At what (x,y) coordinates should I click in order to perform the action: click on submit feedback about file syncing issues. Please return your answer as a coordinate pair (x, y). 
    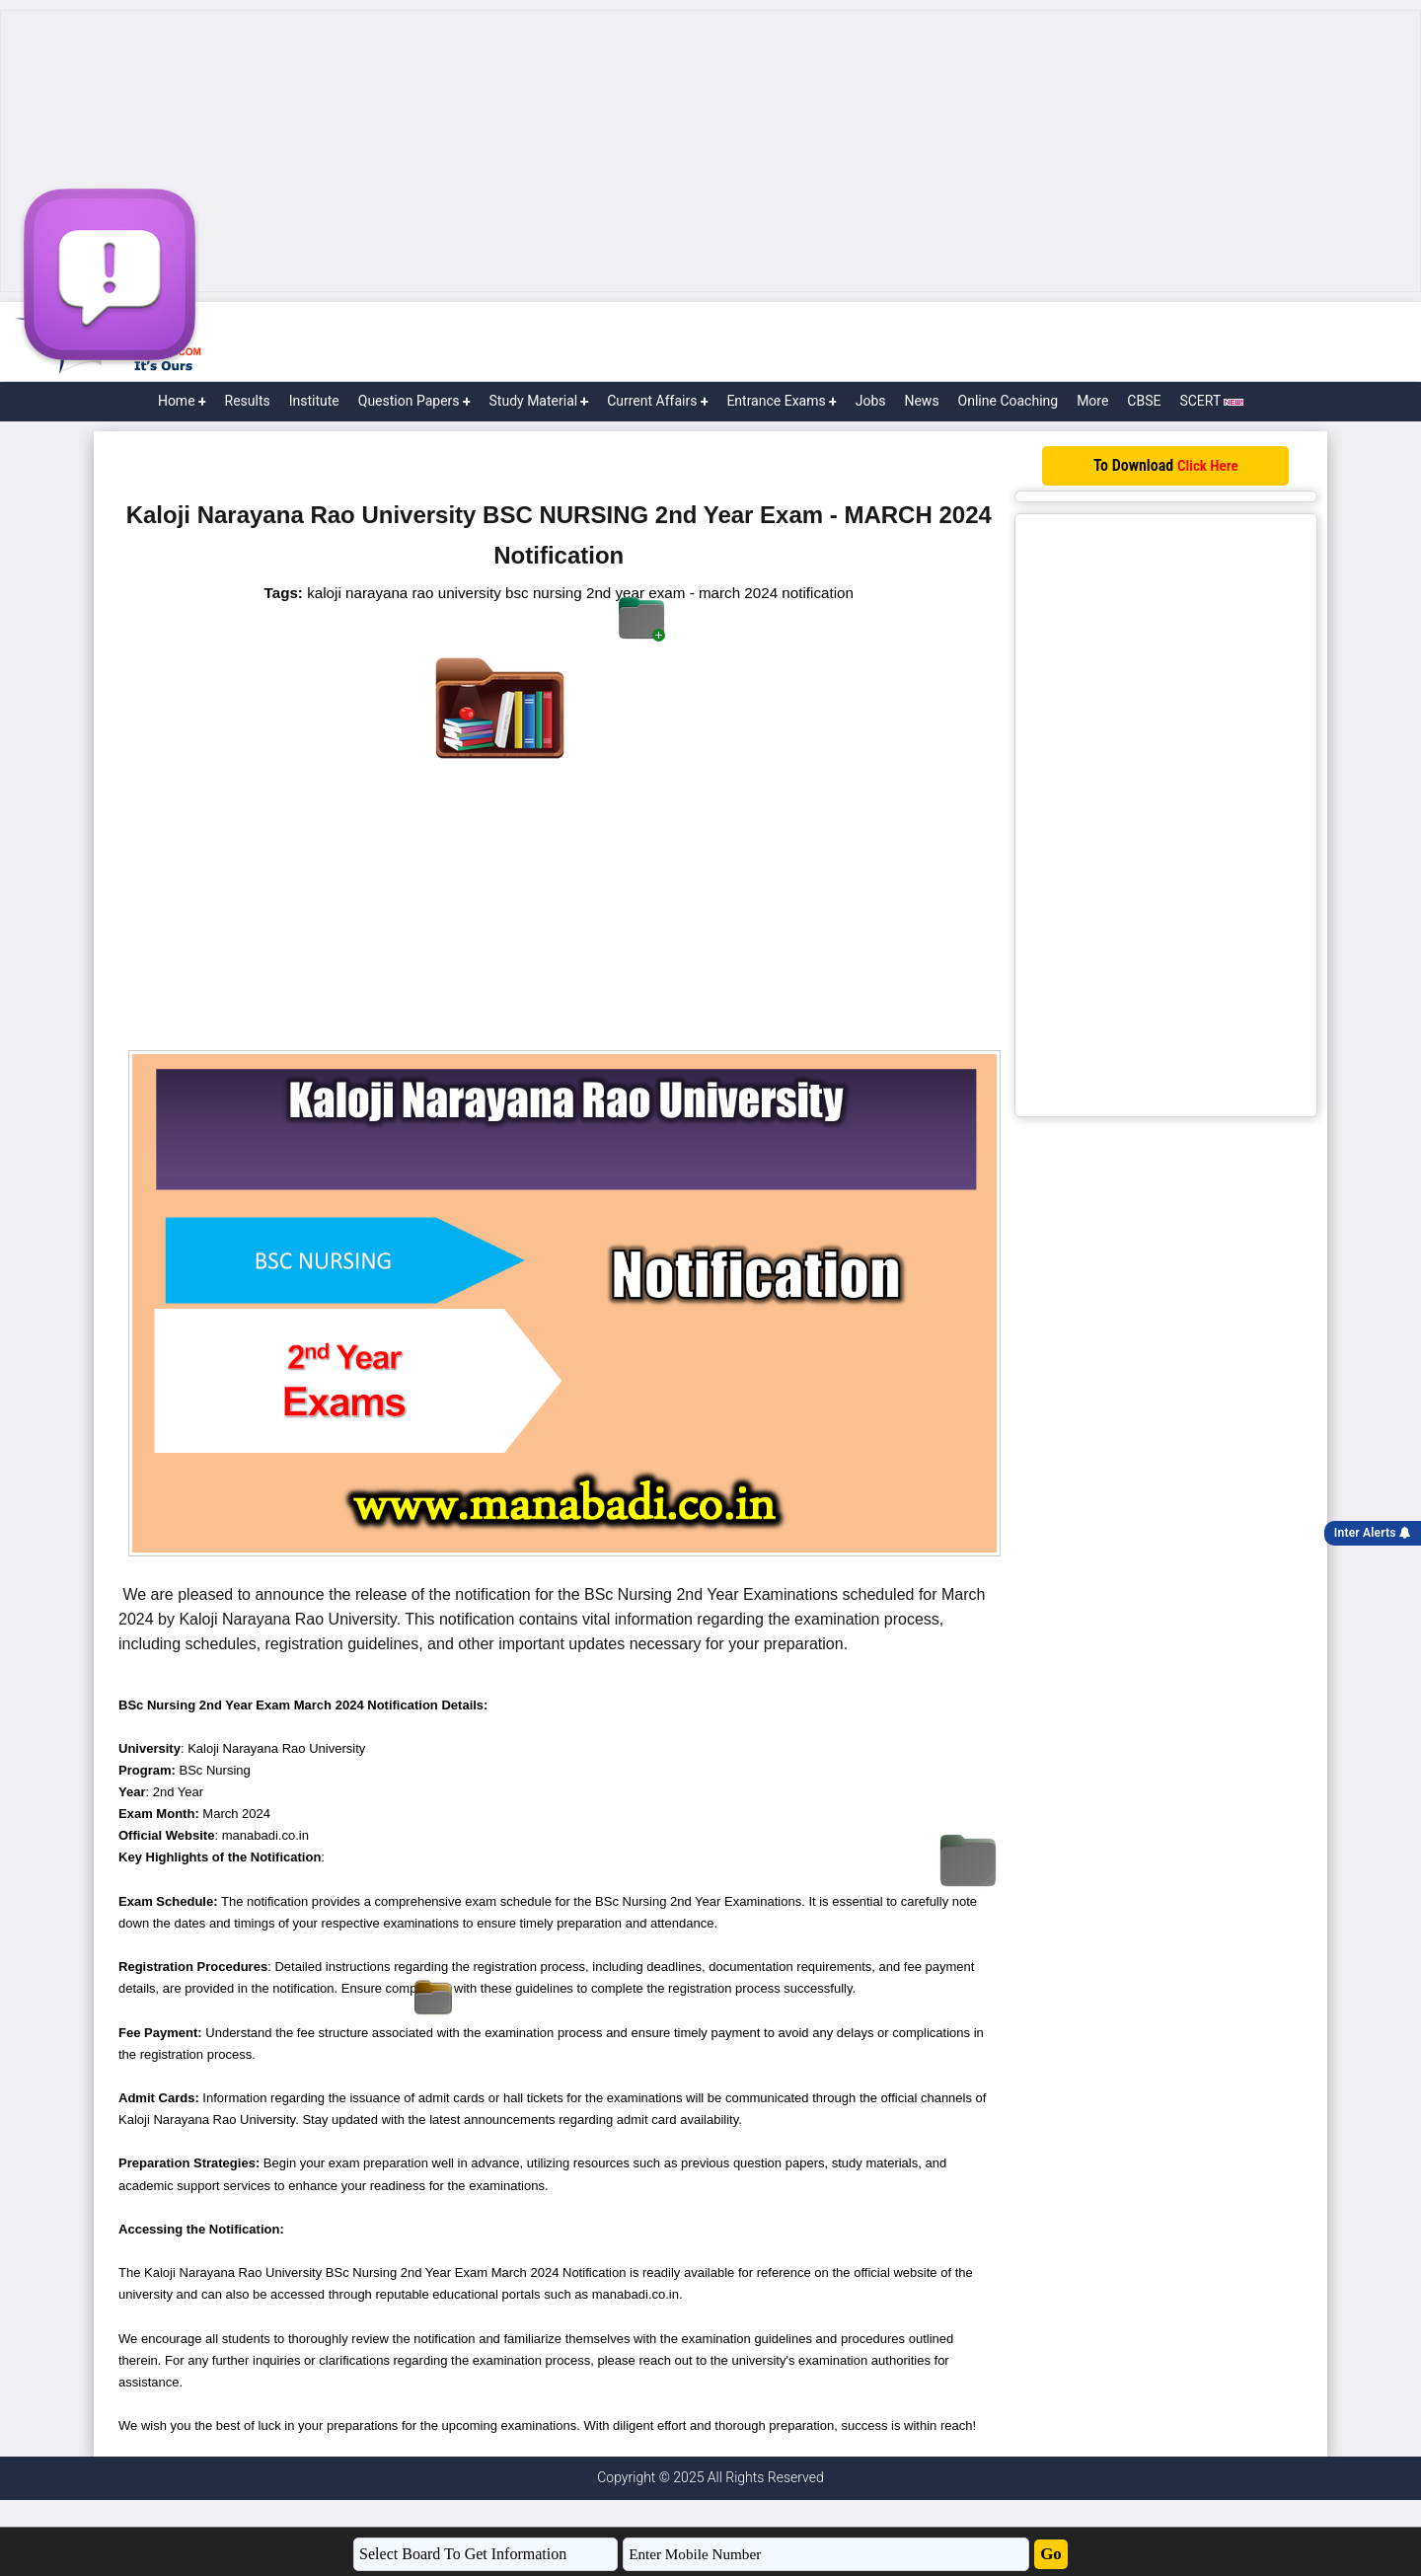
    Looking at the image, I should click on (110, 274).